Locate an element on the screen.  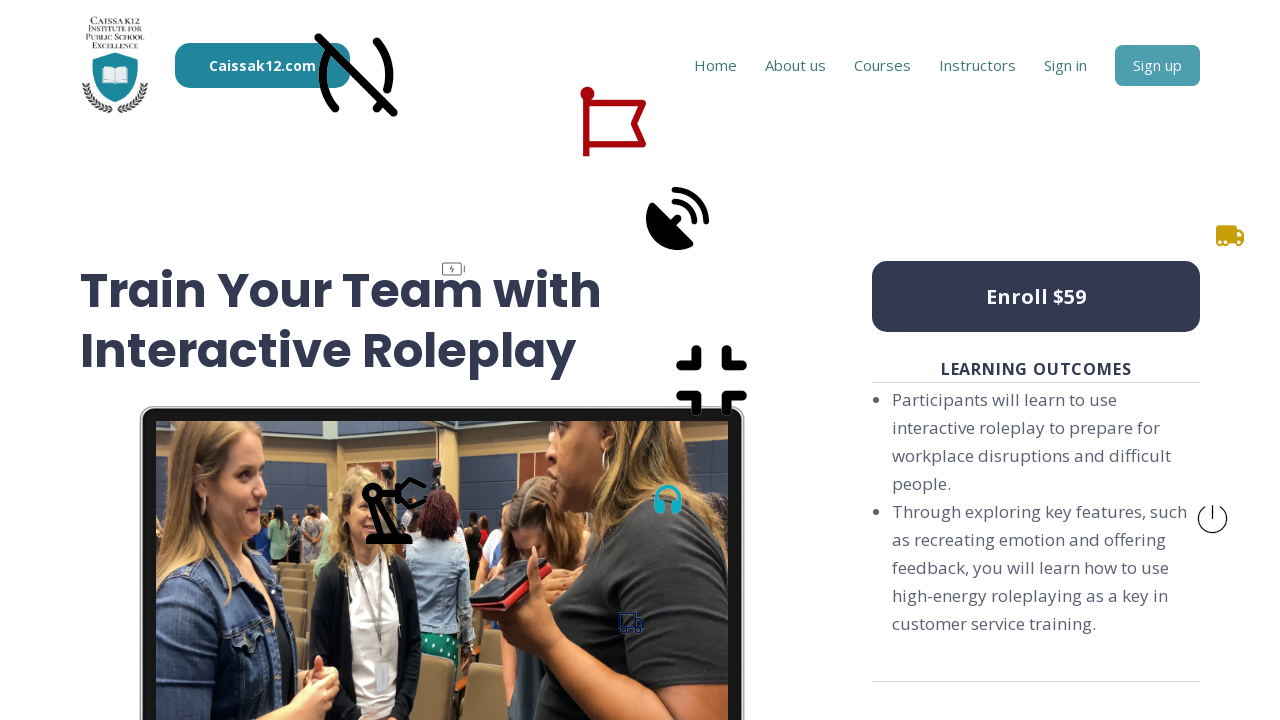
access satellite or broadcast settings is located at coordinates (677, 218).